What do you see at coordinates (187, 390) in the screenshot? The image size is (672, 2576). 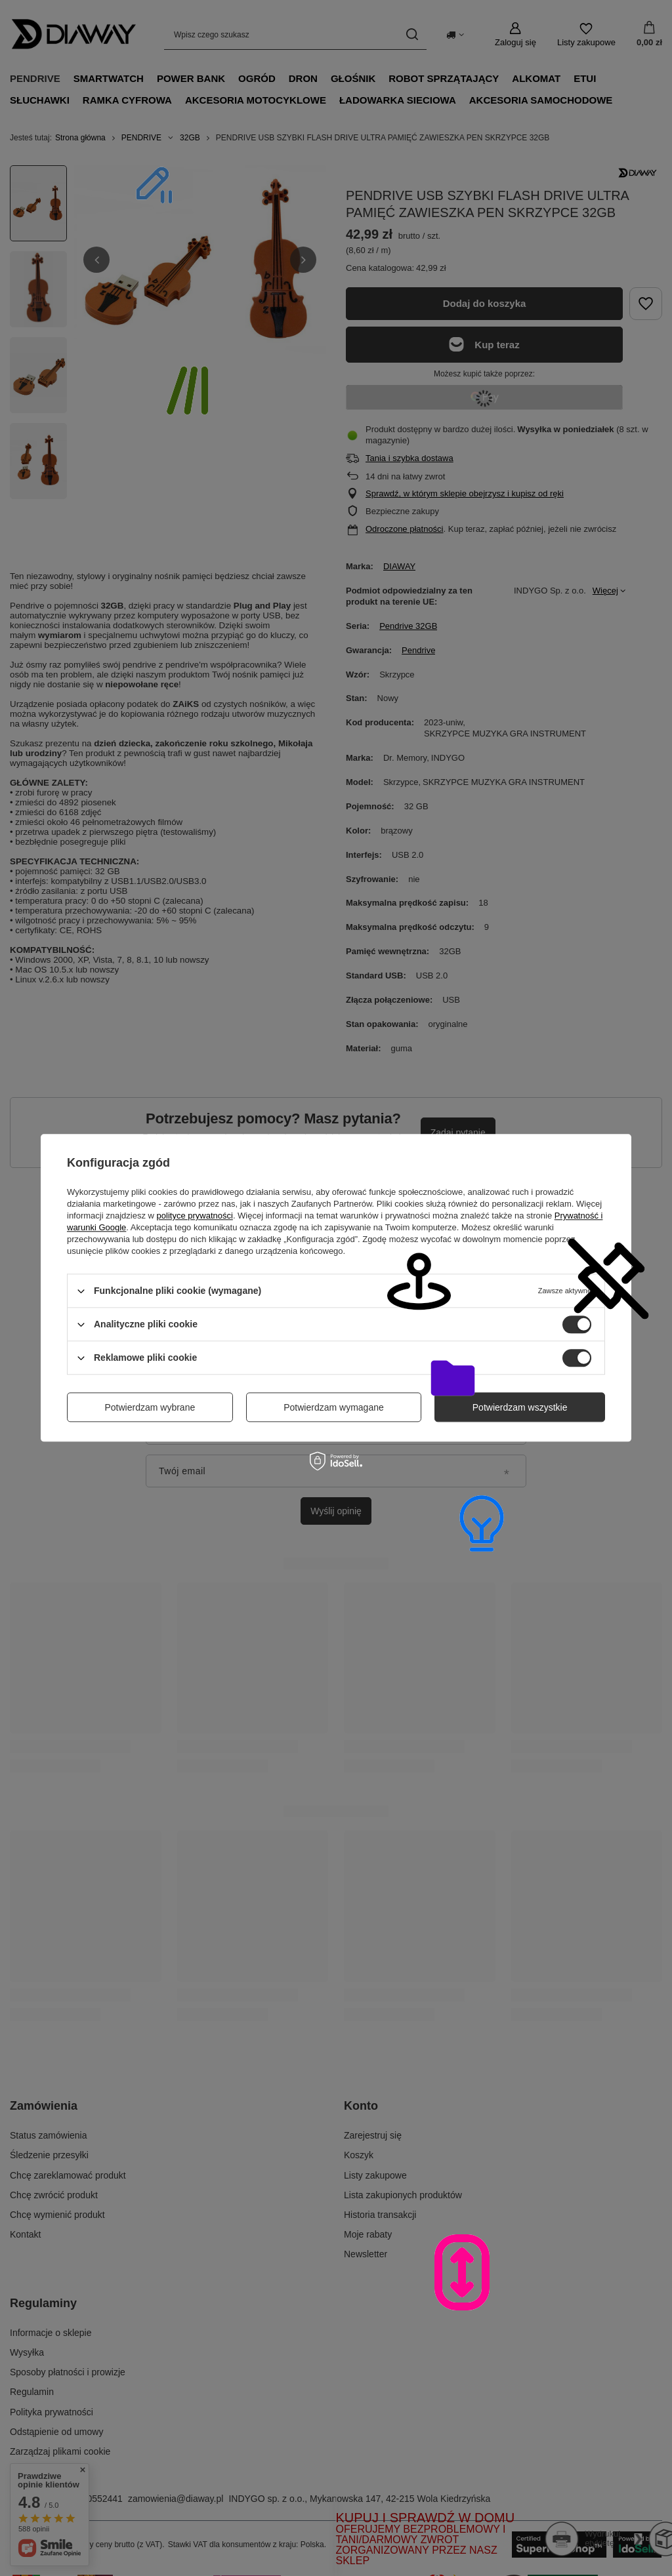 I see `indicates a stack of leaning books or documents` at bounding box center [187, 390].